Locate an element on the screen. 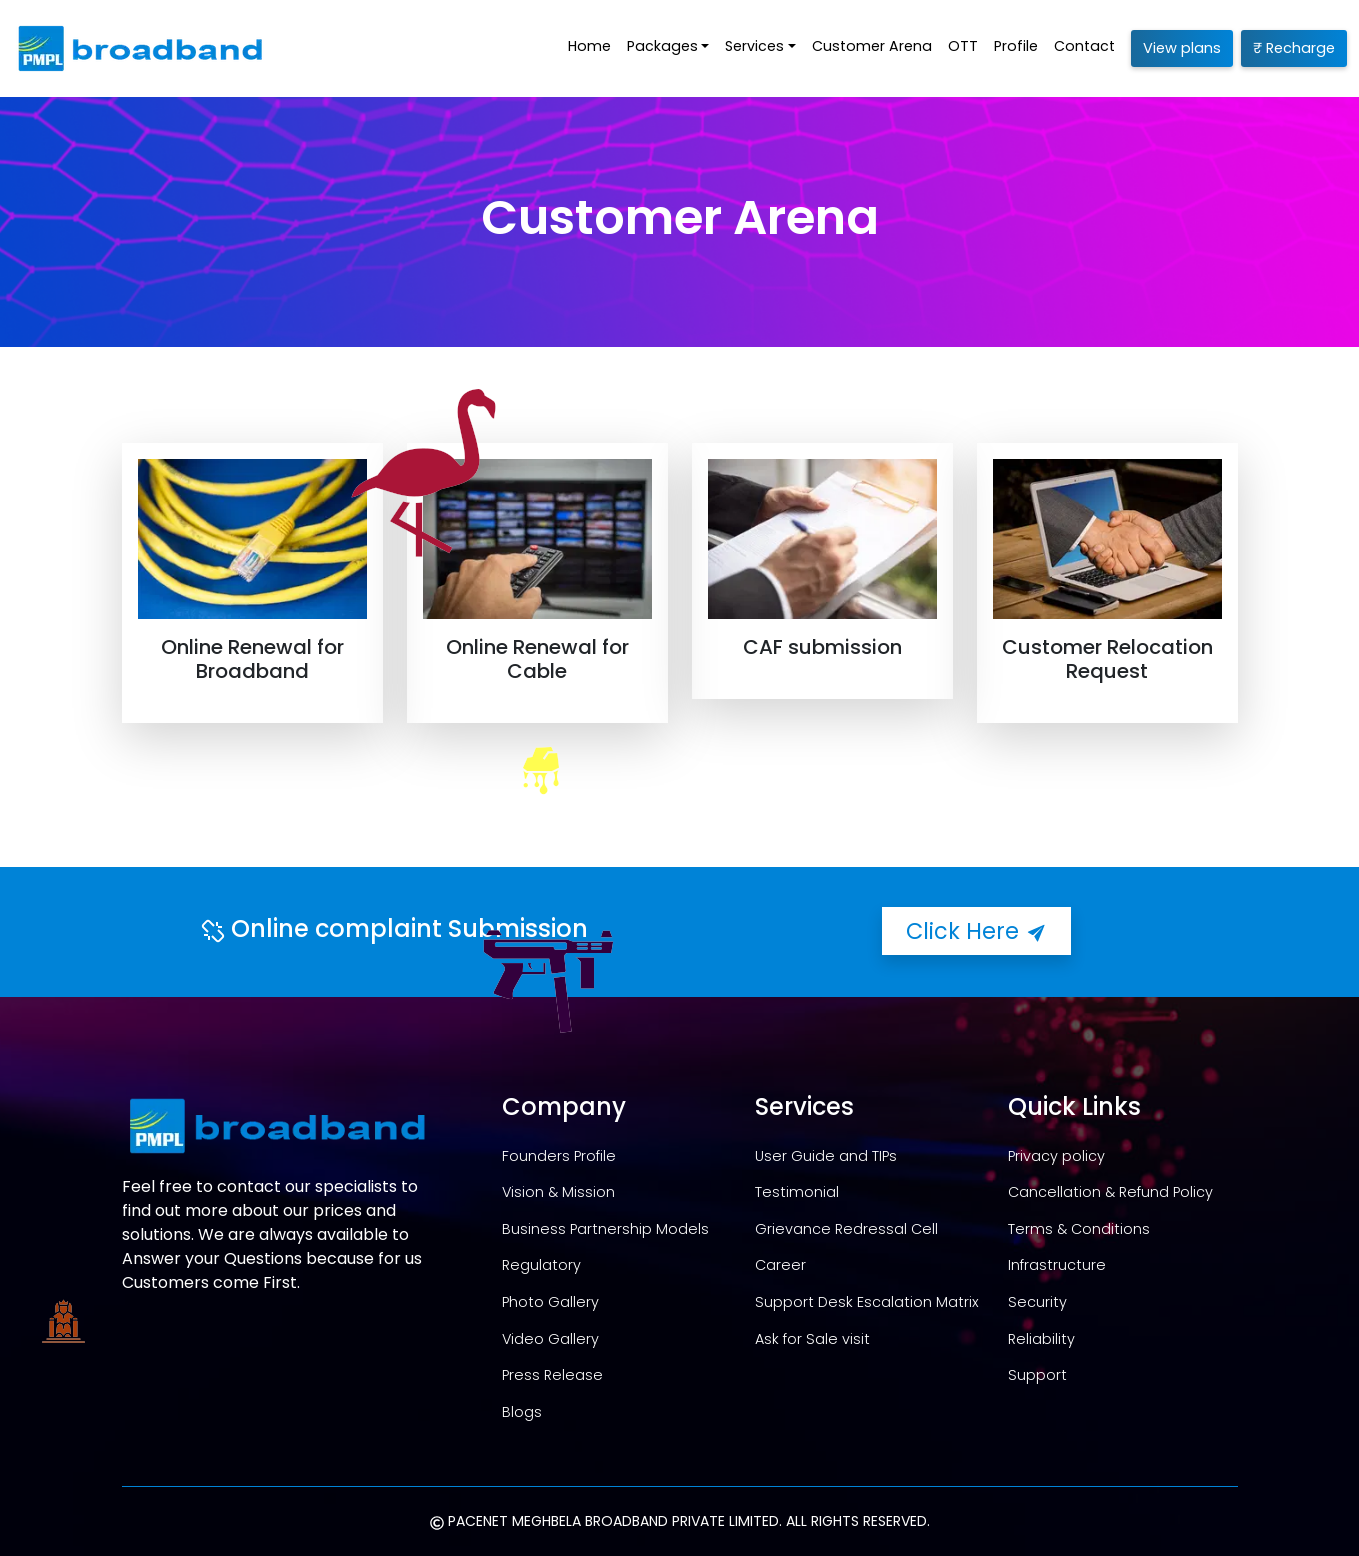 The image size is (1359, 1556). select submachine gun weapon in game inventory is located at coordinates (548, 981).